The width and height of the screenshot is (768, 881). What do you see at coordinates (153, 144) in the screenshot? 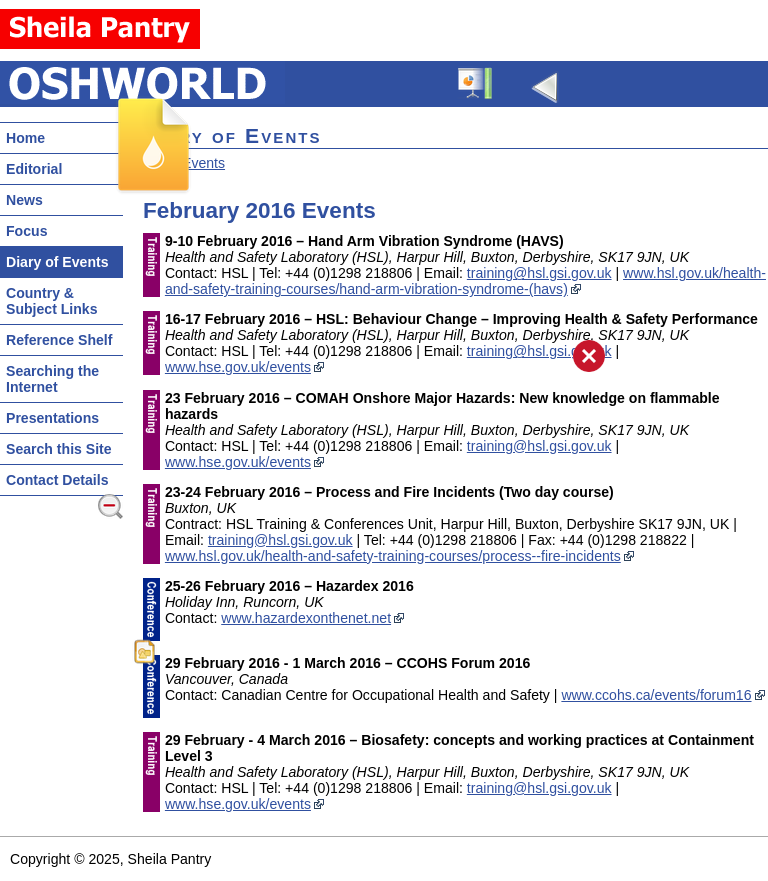
I see `an ICC color profile file` at bounding box center [153, 144].